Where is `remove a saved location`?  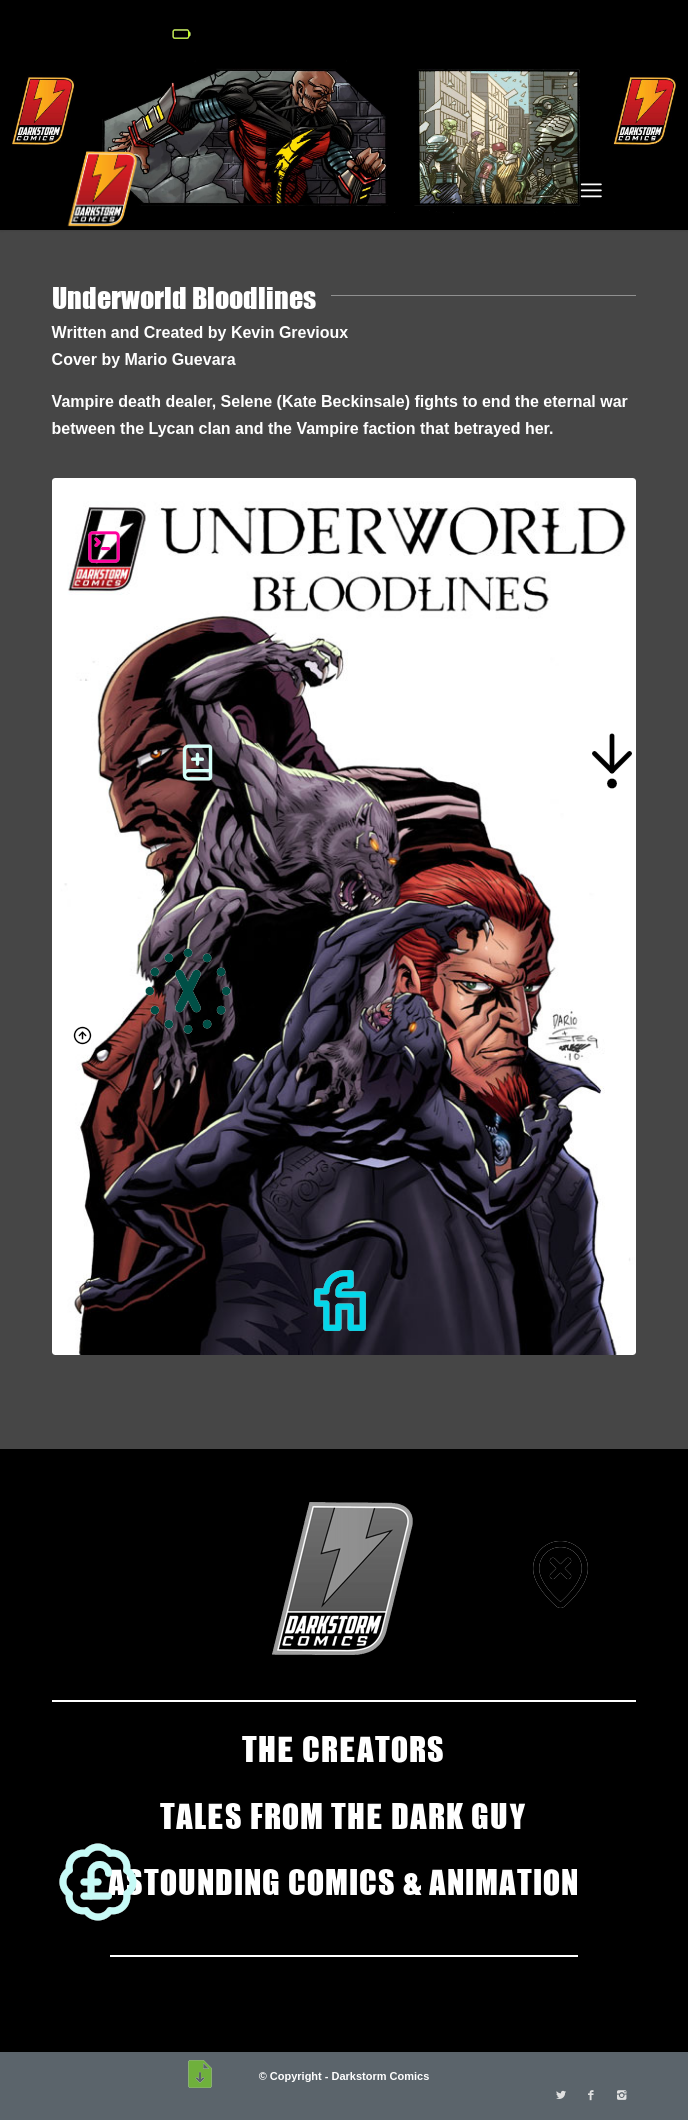
remove a saved location is located at coordinates (560, 1574).